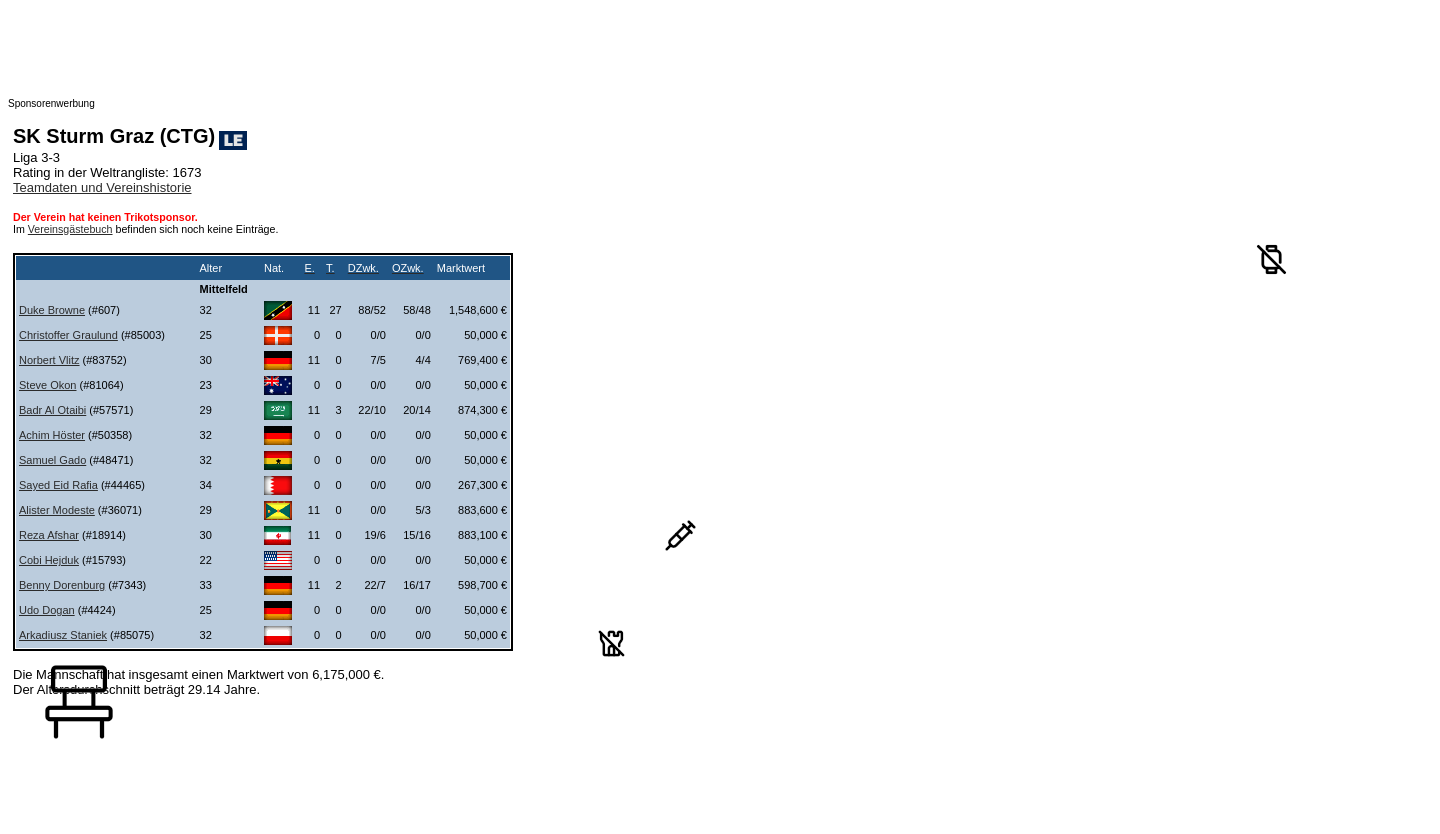  Describe the element at coordinates (1271, 259) in the screenshot. I see `smartwatch disconnected or unavailable` at that location.